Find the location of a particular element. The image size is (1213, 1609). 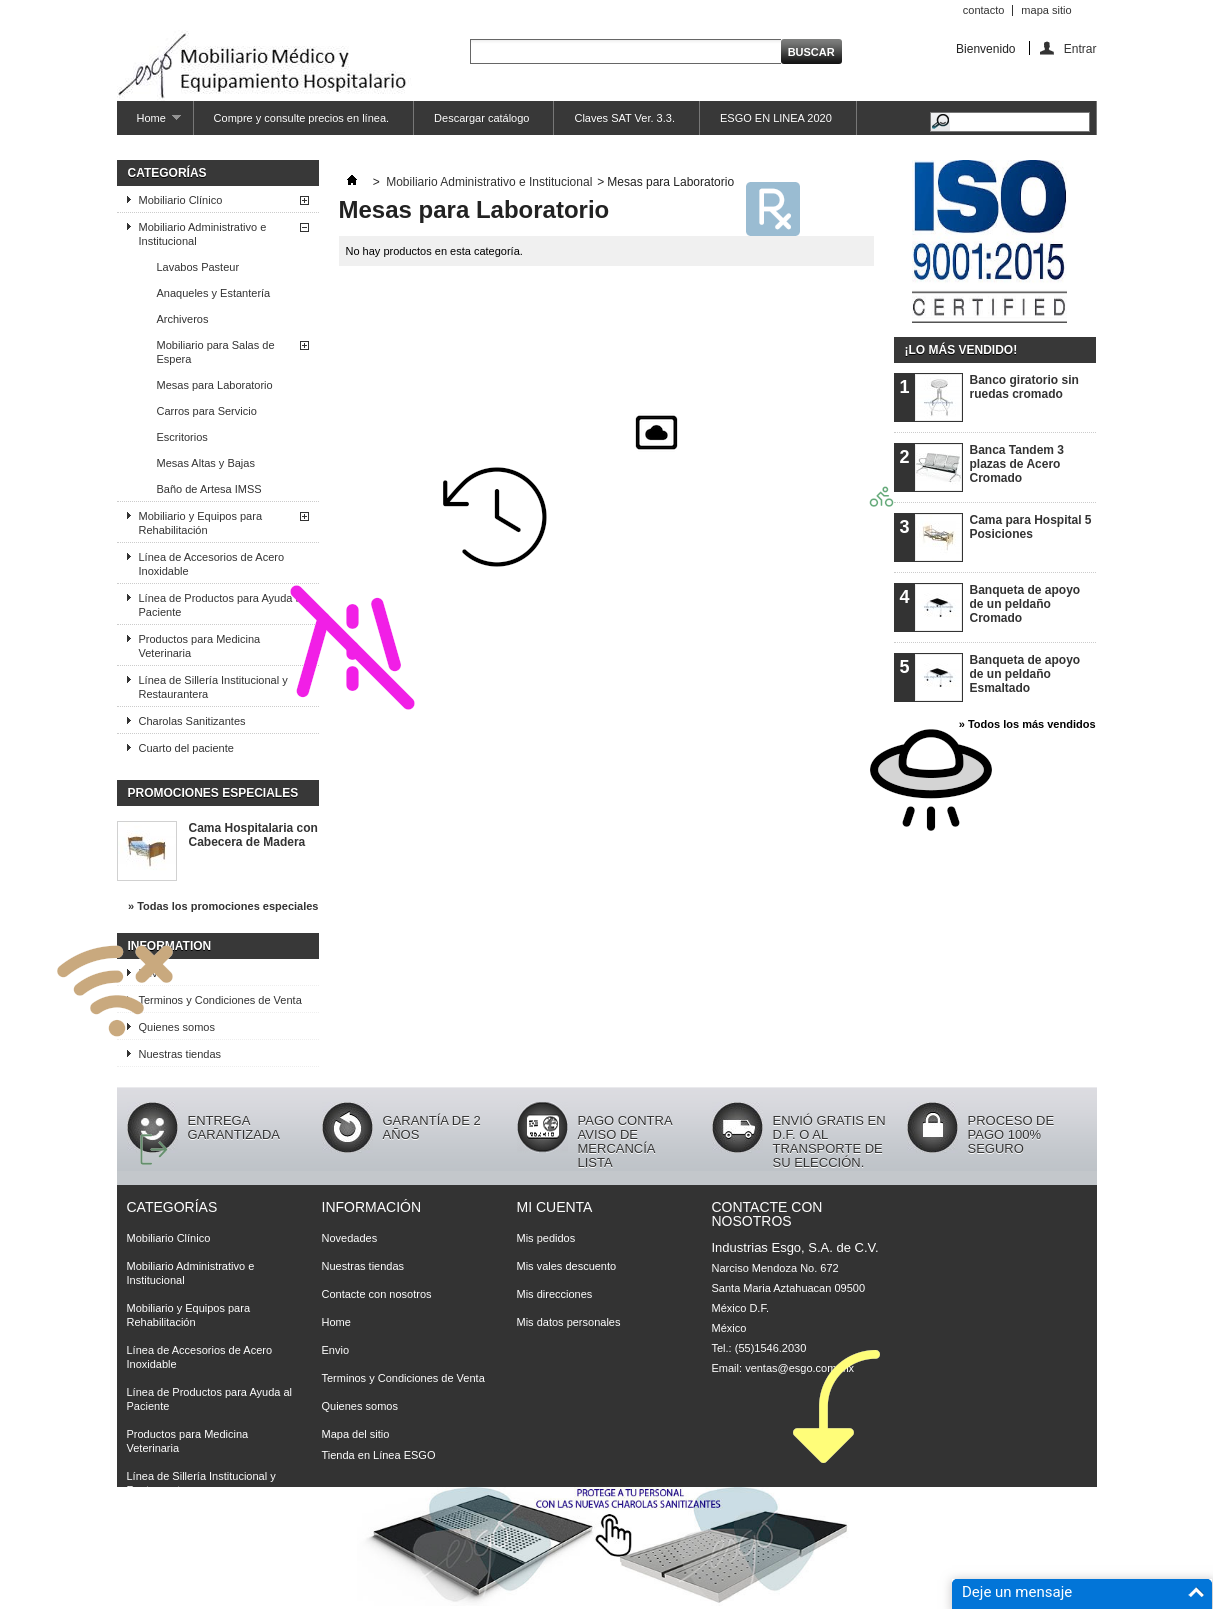

sign out of your account is located at coordinates (153, 1149).